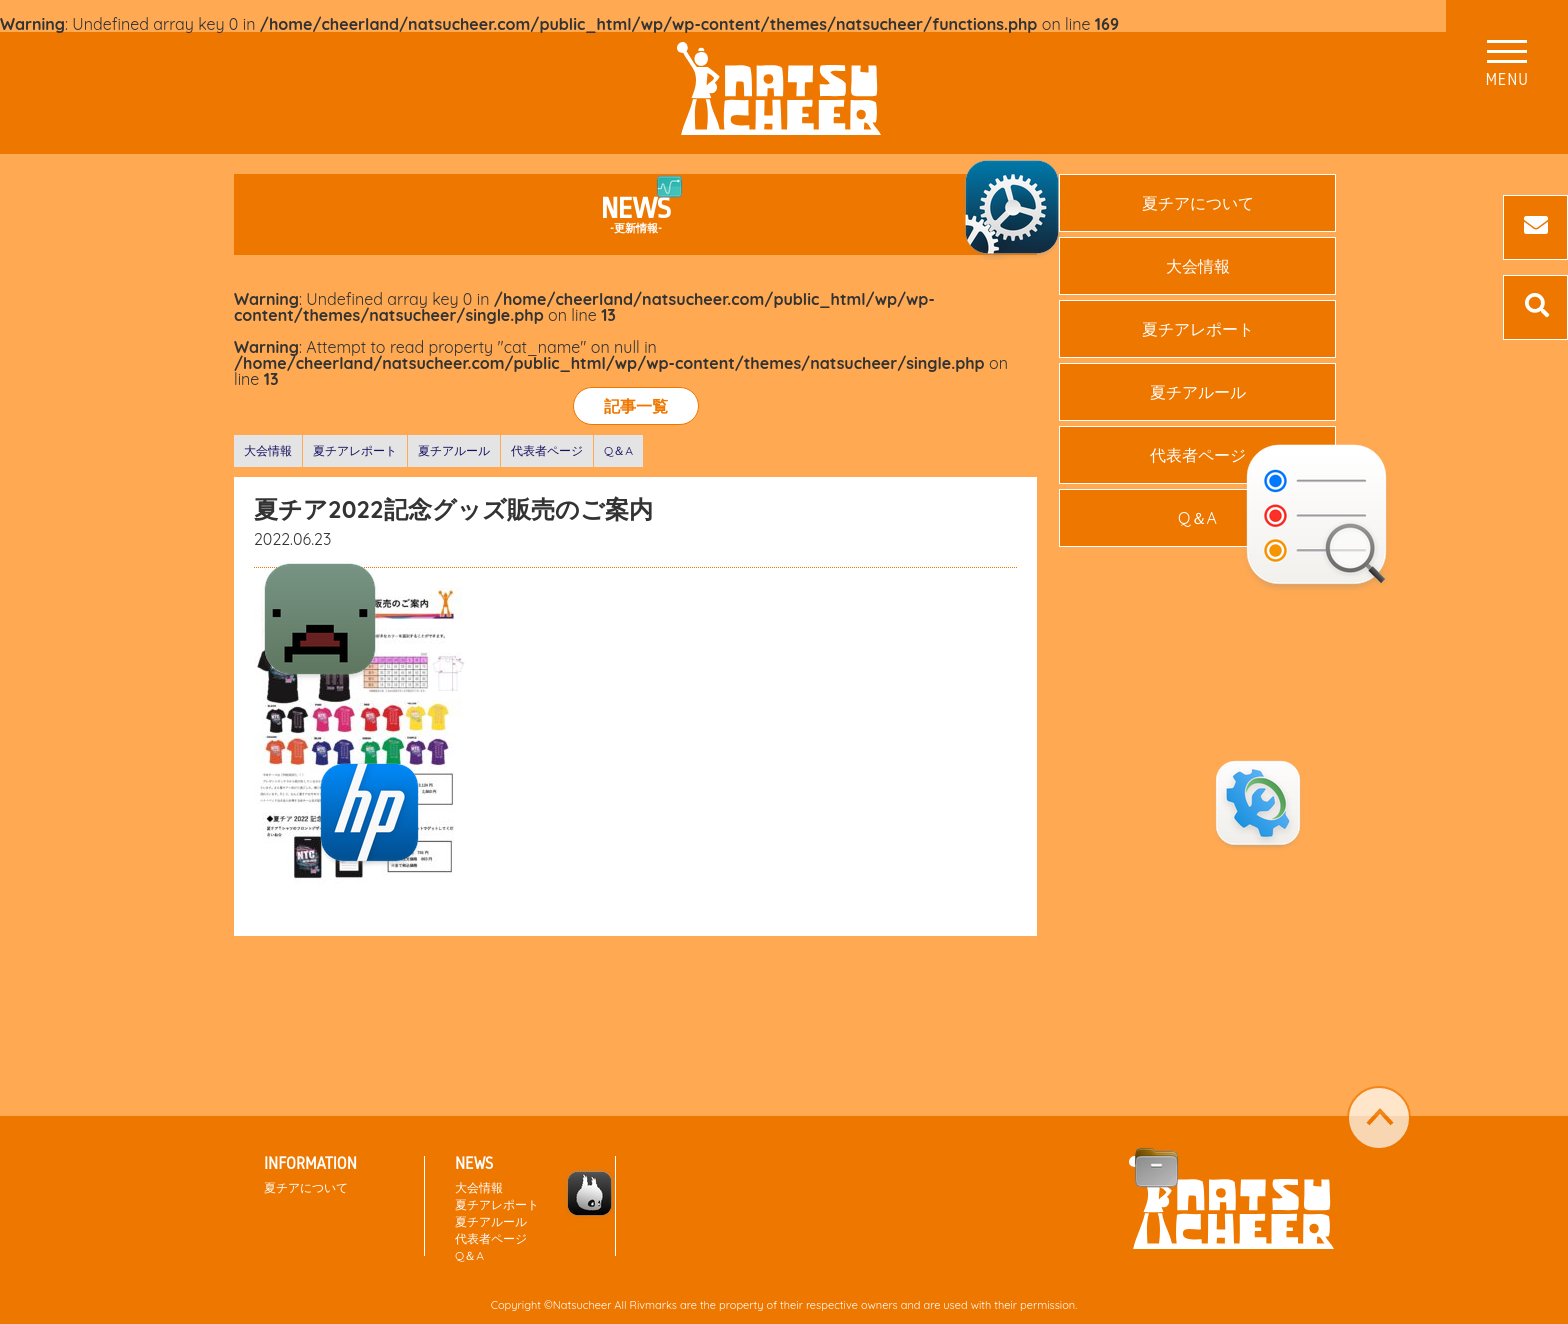  What do you see at coordinates (369, 812) in the screenshot?
I see `open HP printer or device management app` at bounding box center [369, 812].